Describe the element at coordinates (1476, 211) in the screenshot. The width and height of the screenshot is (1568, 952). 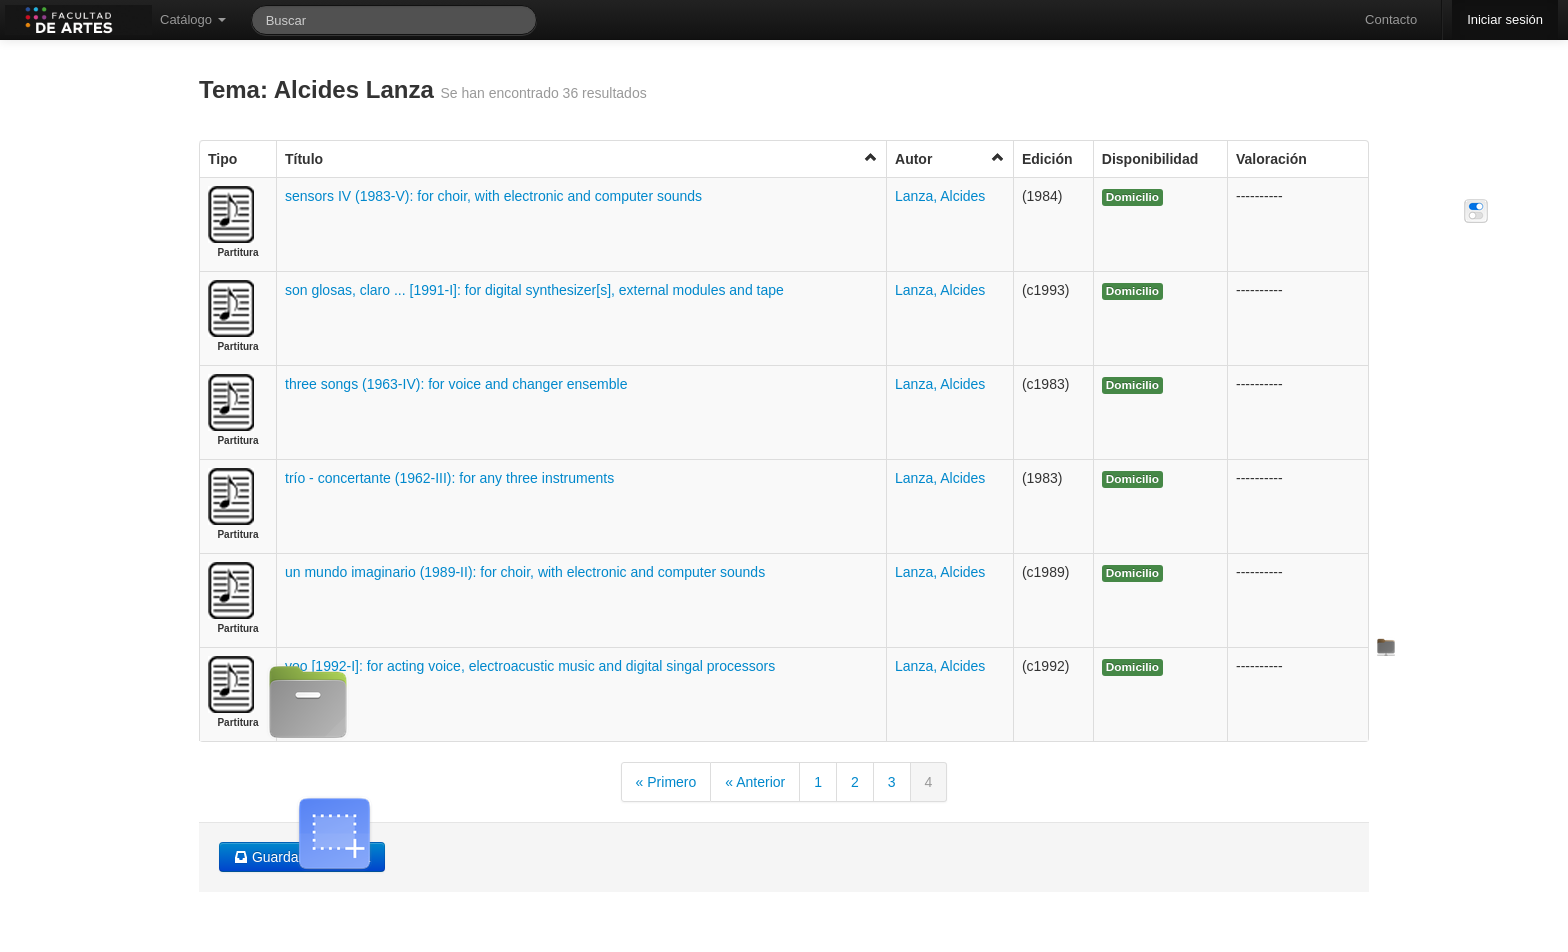
I see `open gnome tweaks to customize desktop settings` at that location.